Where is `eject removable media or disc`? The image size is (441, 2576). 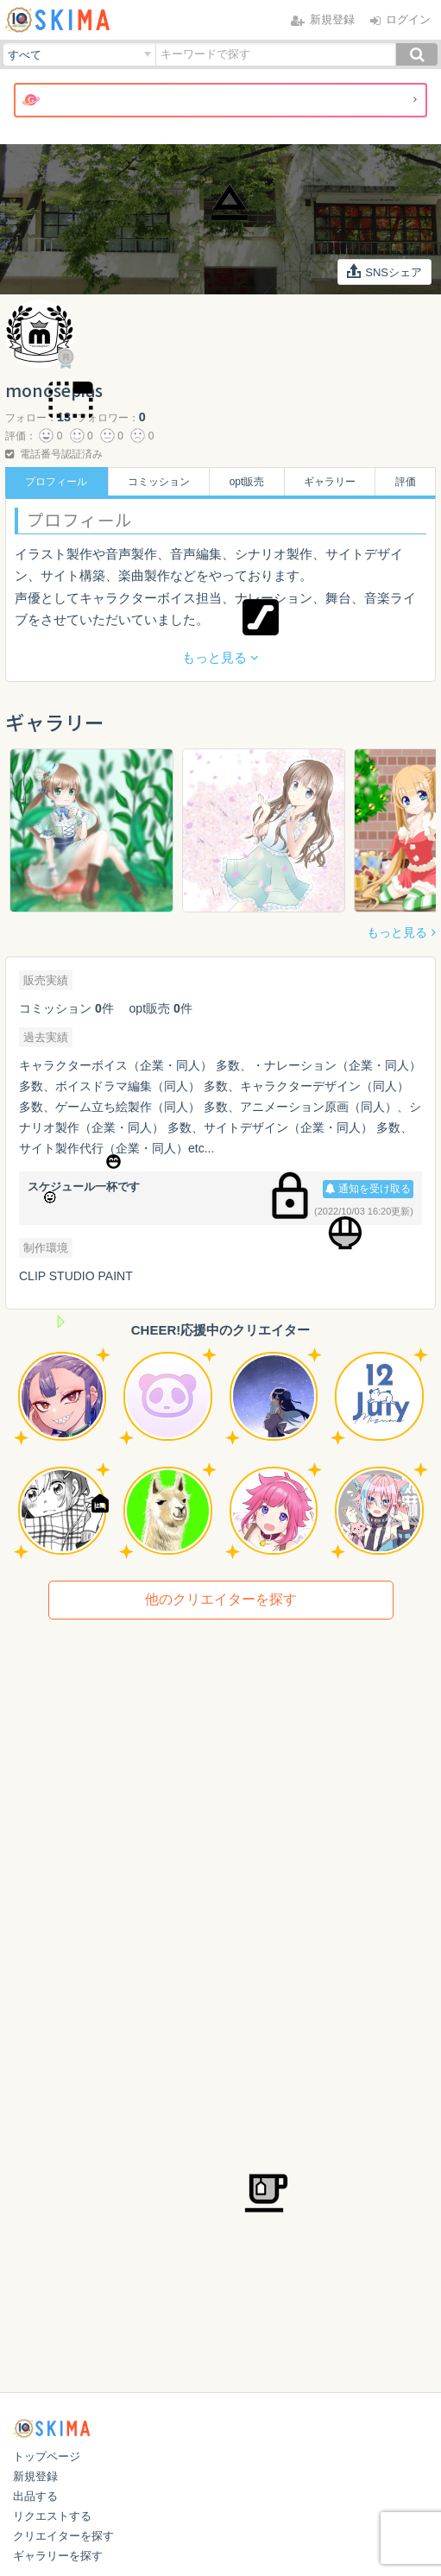 eject removable media or disc is located at coordinates (230, 202).